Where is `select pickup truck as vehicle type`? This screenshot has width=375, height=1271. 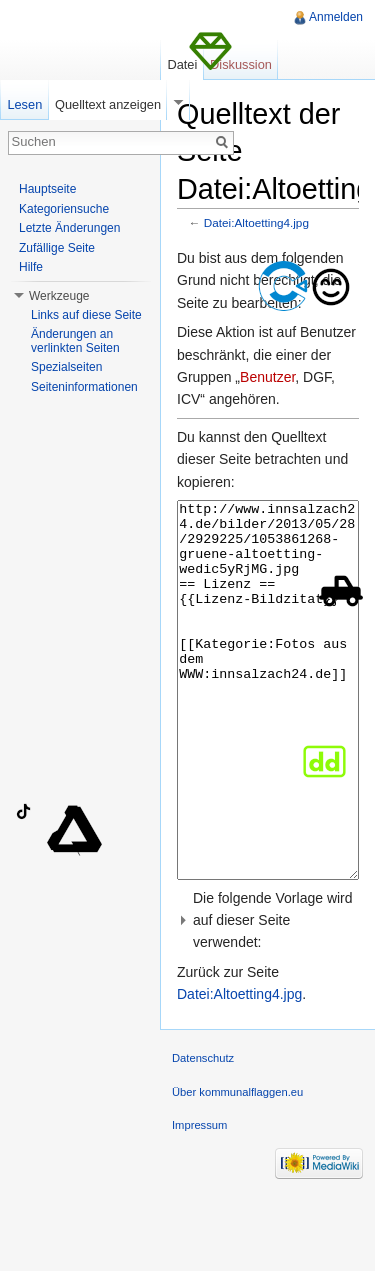 select pickup truck as vehicle type is located at coordinates (341, 591).